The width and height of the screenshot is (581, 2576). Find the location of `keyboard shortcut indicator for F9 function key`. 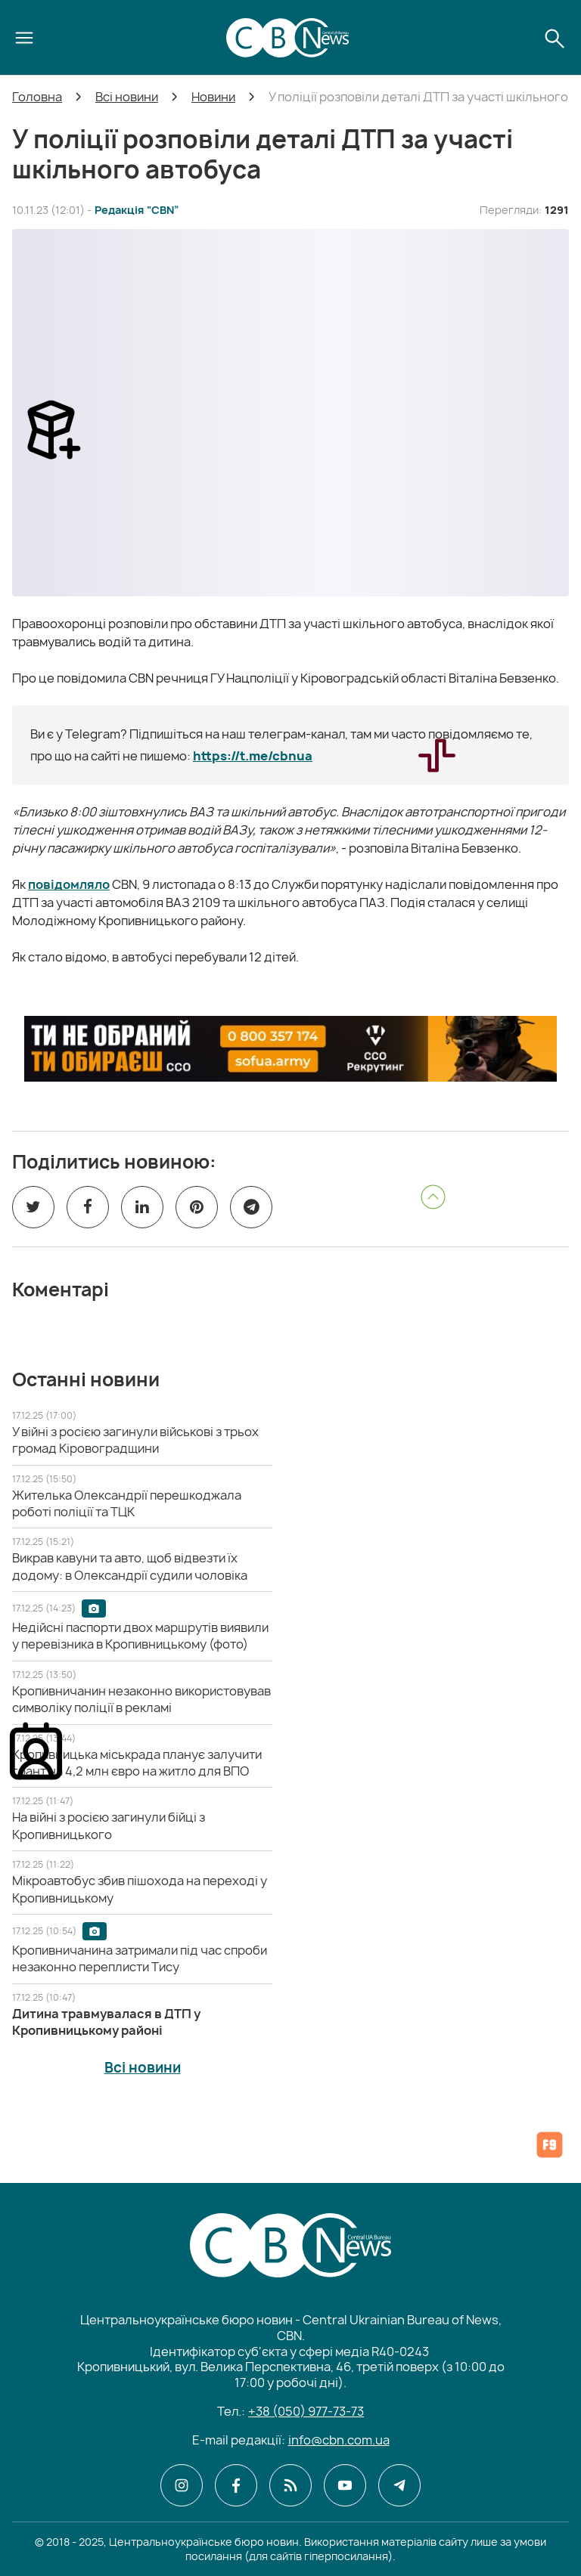

keyboard shortcut indicator for F9 function key is located at coordinates (549, 2144).